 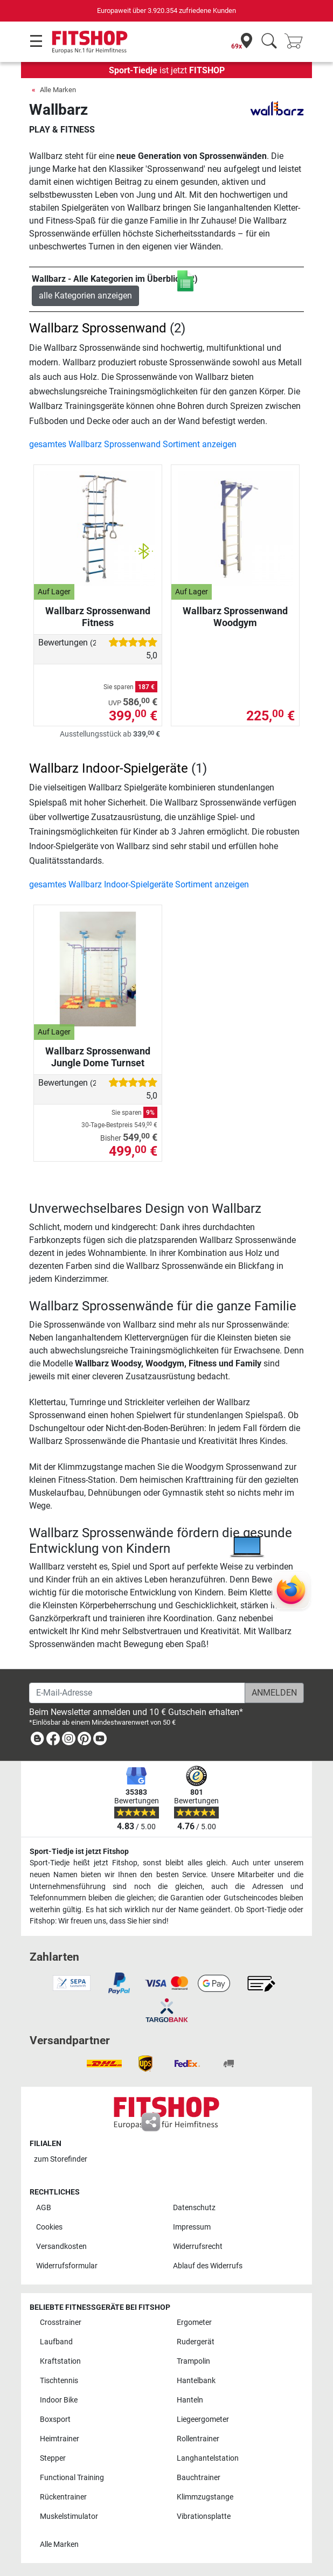 What do you see at coordinates (151, 2122) in the screenshot?
I see `access sharing and network preferences` at bounding box center [151, 2122].